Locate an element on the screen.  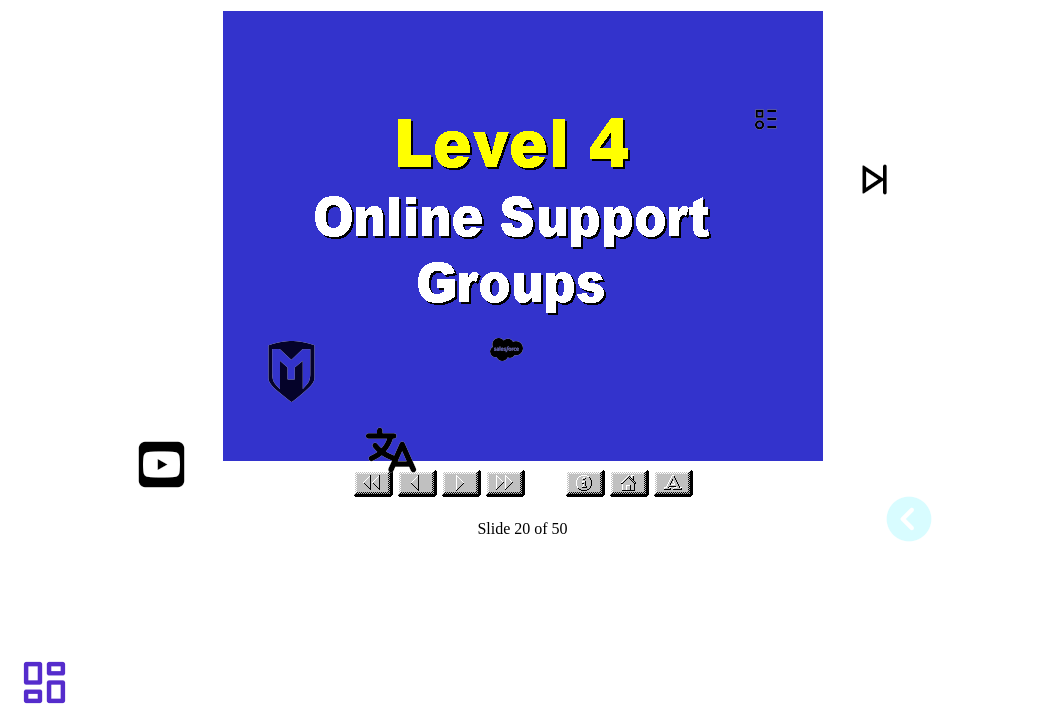
change language settings is located at coordinates (391, 450).